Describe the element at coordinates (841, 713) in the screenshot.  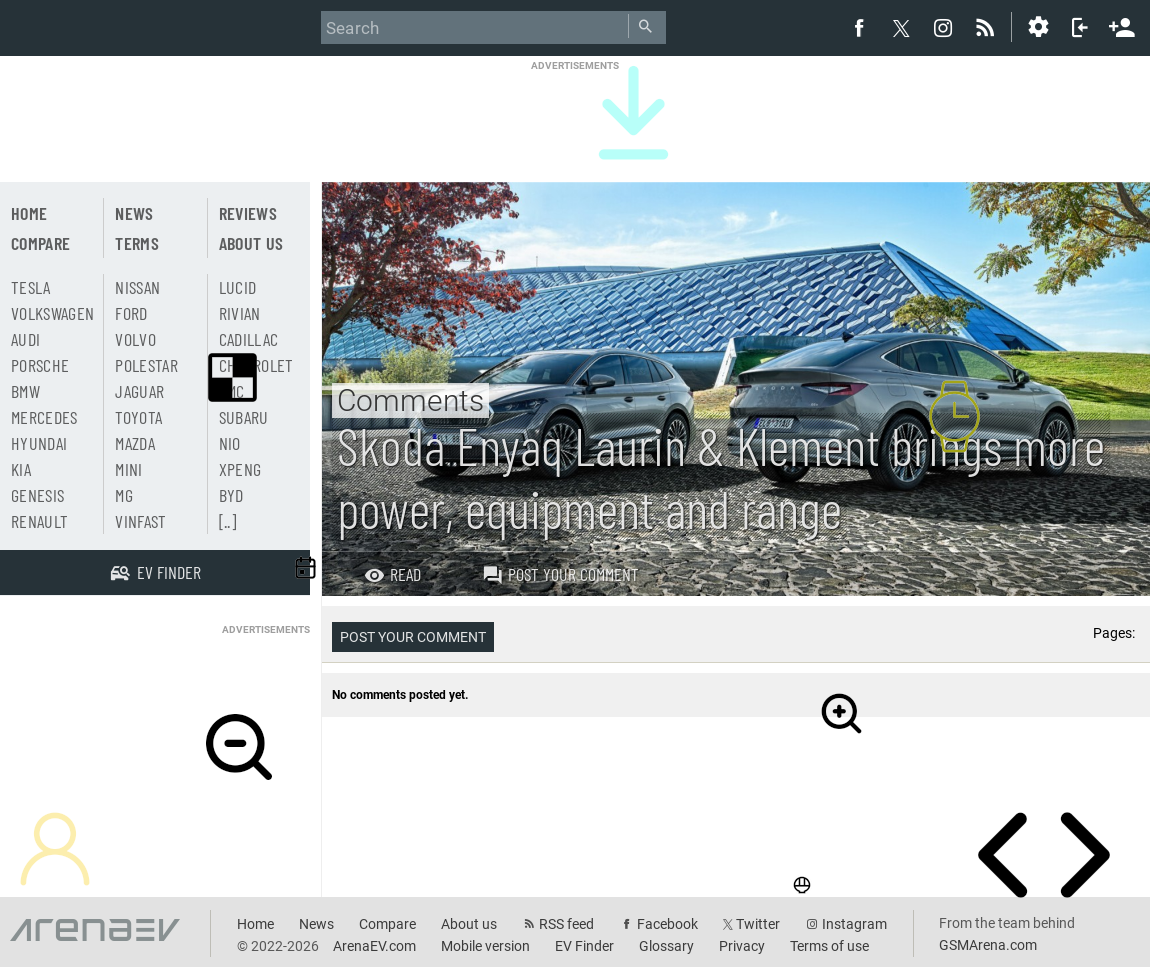
I see `zoom in on content` at that location.